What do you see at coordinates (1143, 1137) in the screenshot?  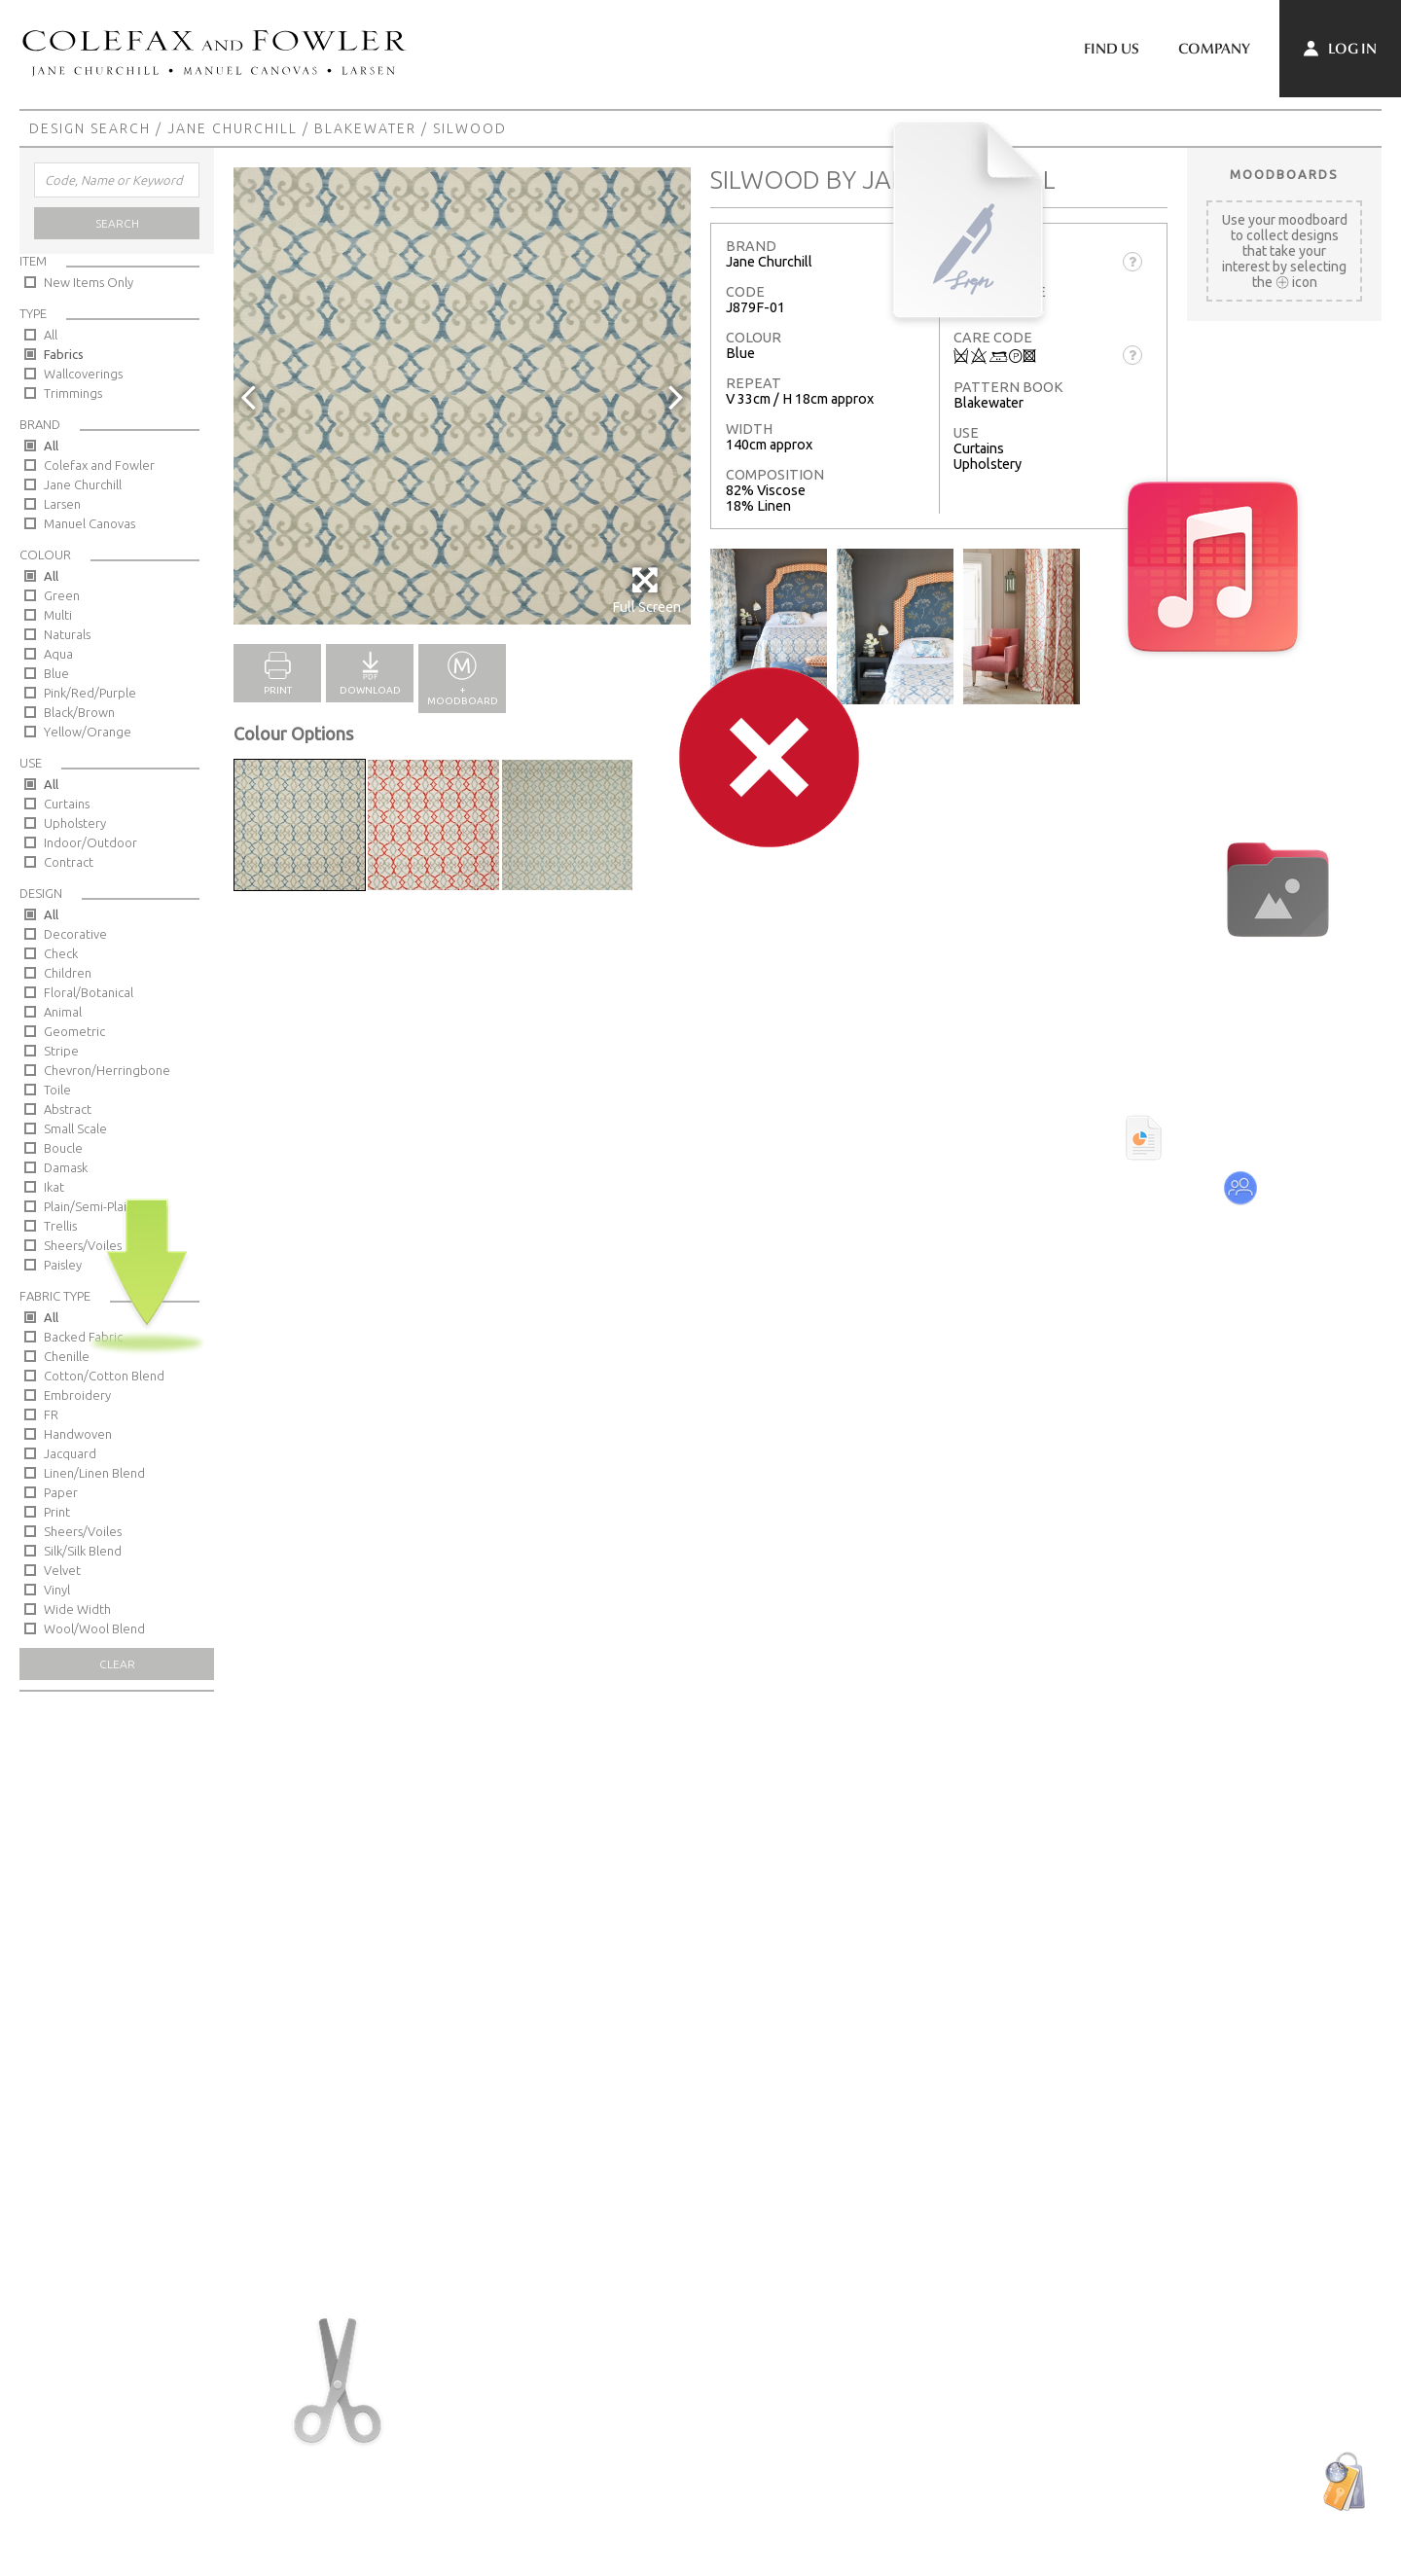 I see `open a presentation file` at bounding box center [1143, 1137].